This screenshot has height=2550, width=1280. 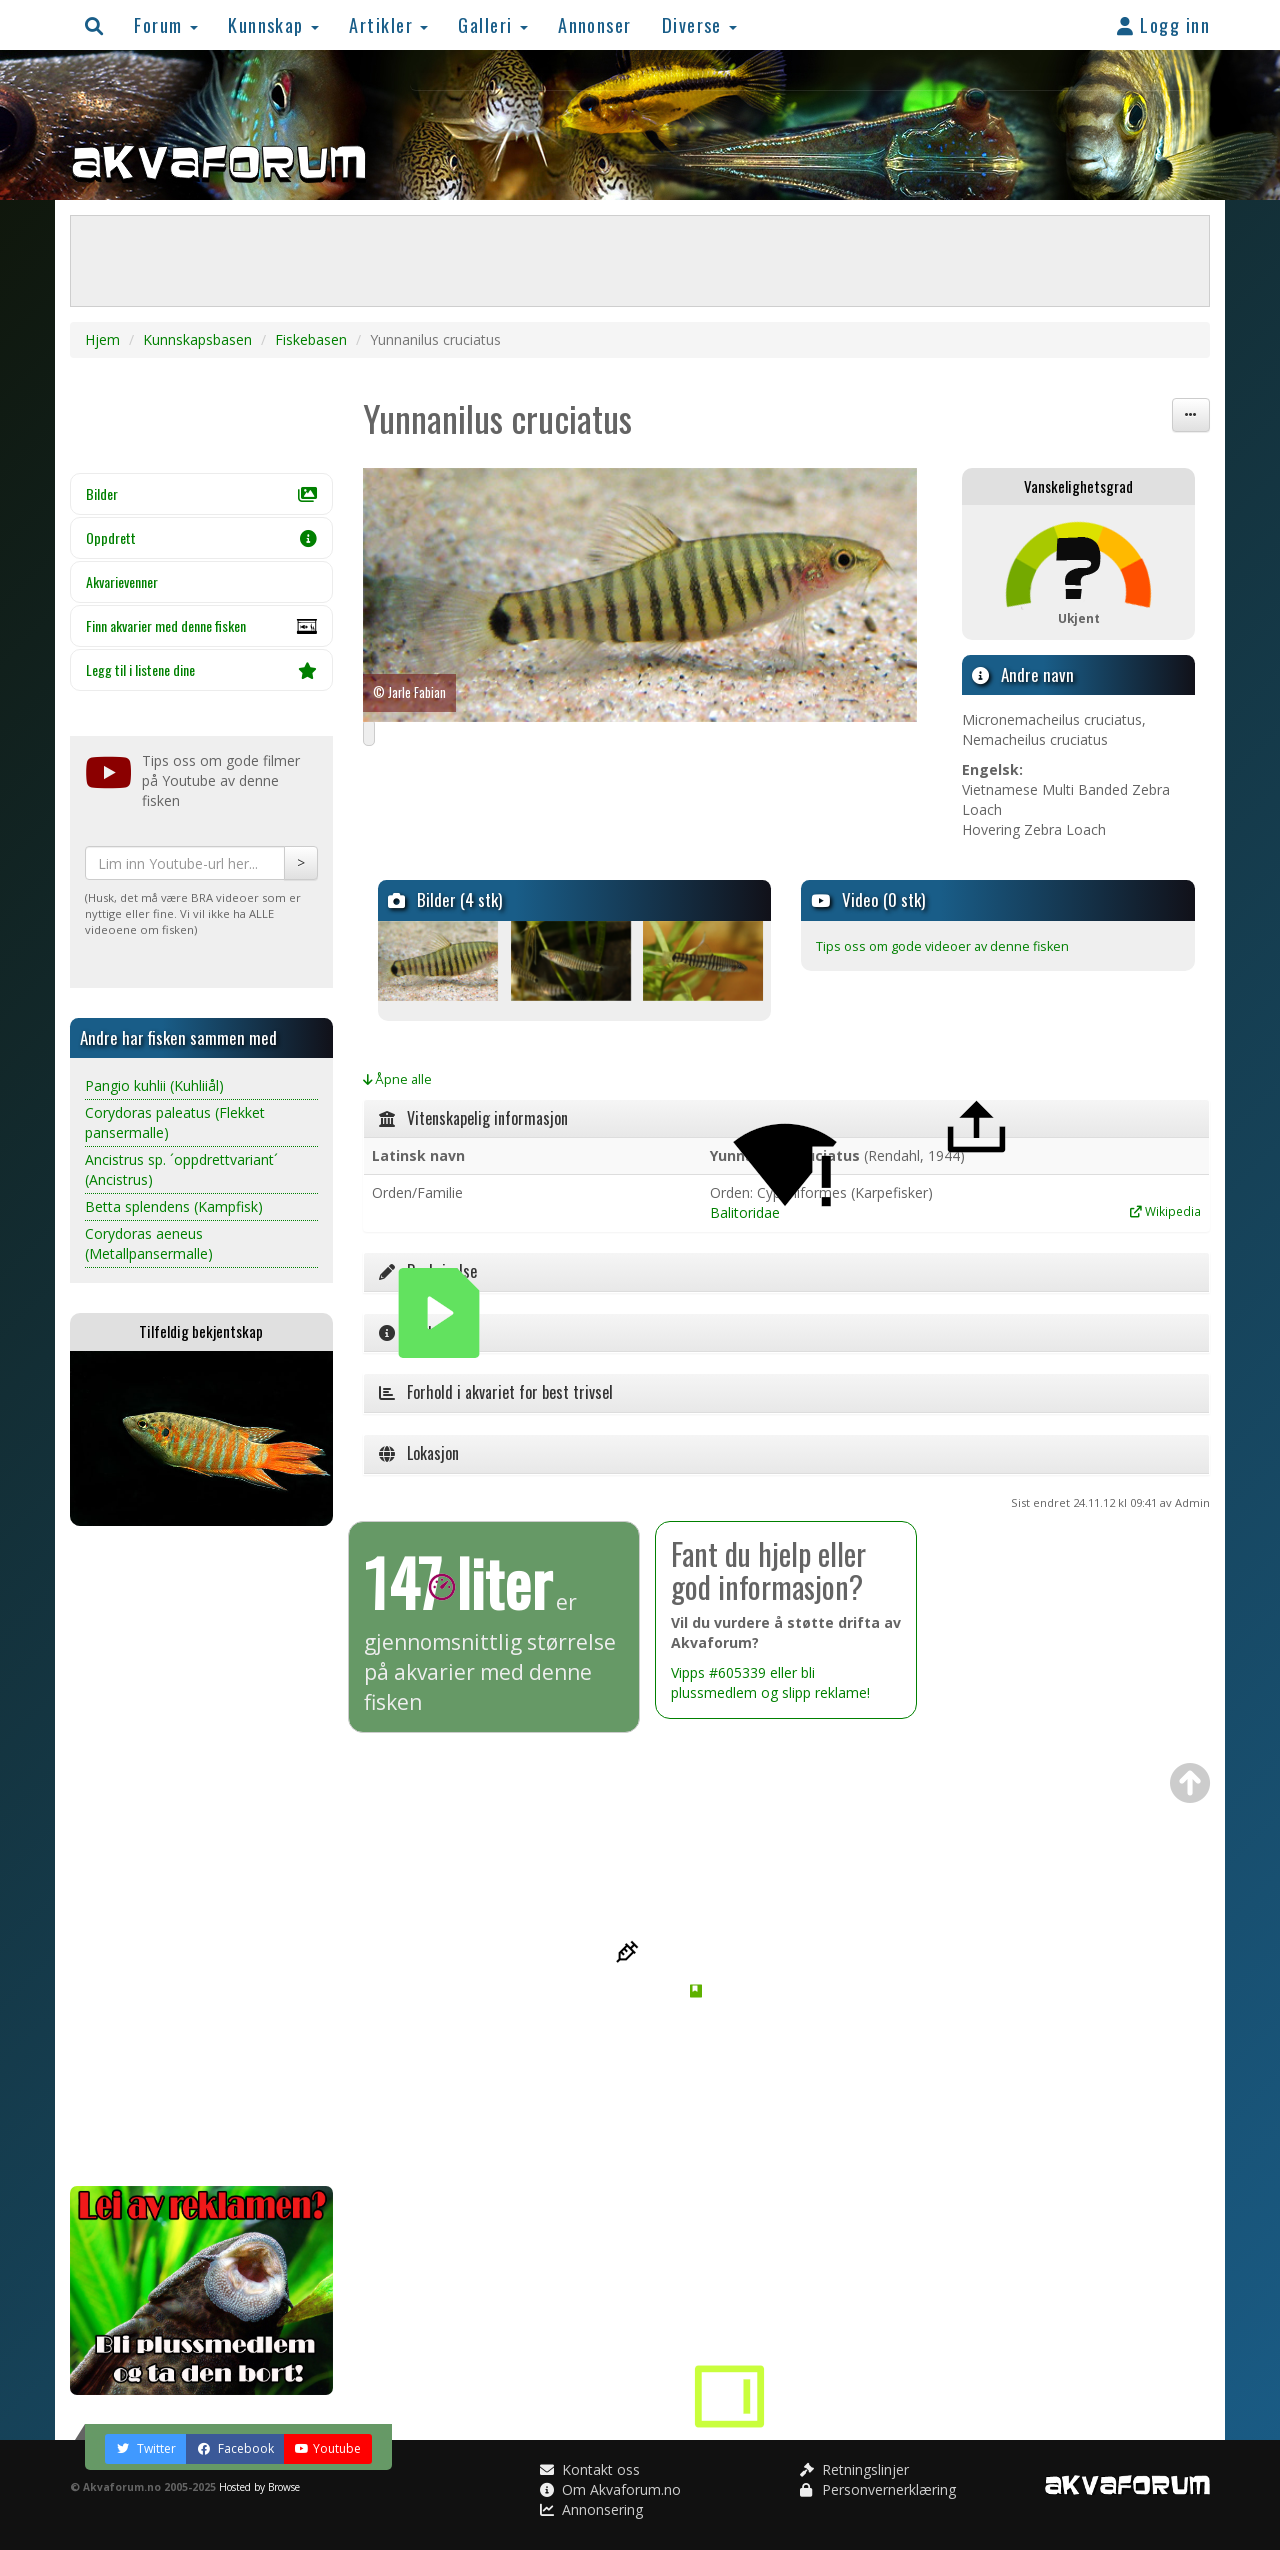 I want to click on switch to right sidebar layout, so click(x=729, y=2396).